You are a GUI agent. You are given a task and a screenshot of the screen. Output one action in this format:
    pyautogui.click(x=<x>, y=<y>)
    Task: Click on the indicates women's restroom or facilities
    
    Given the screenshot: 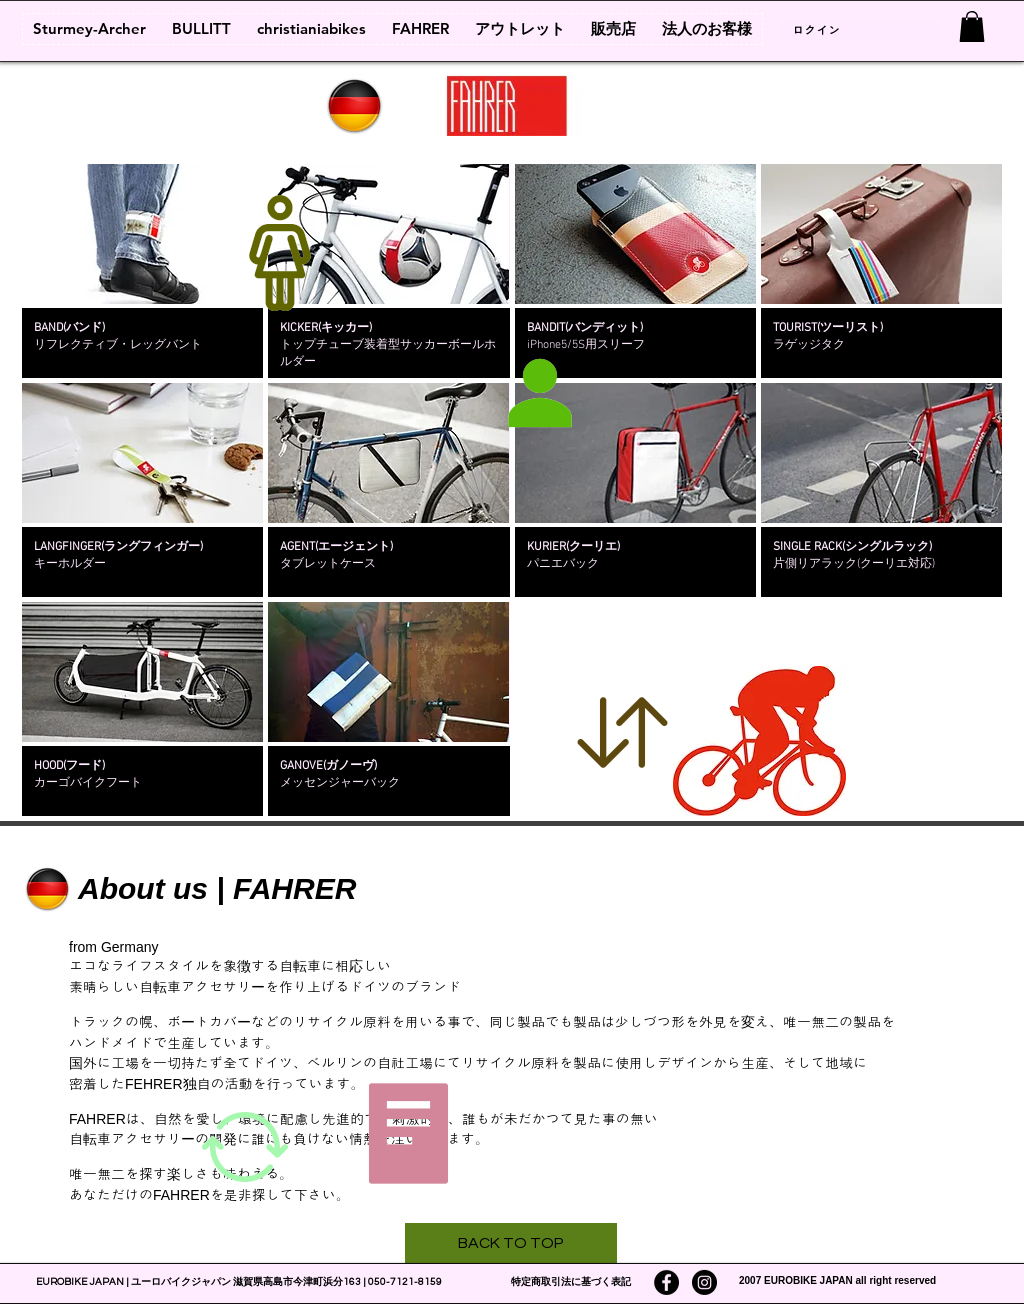 What is the action you would take?
    pyautogui.click(x=280, y=253)
    